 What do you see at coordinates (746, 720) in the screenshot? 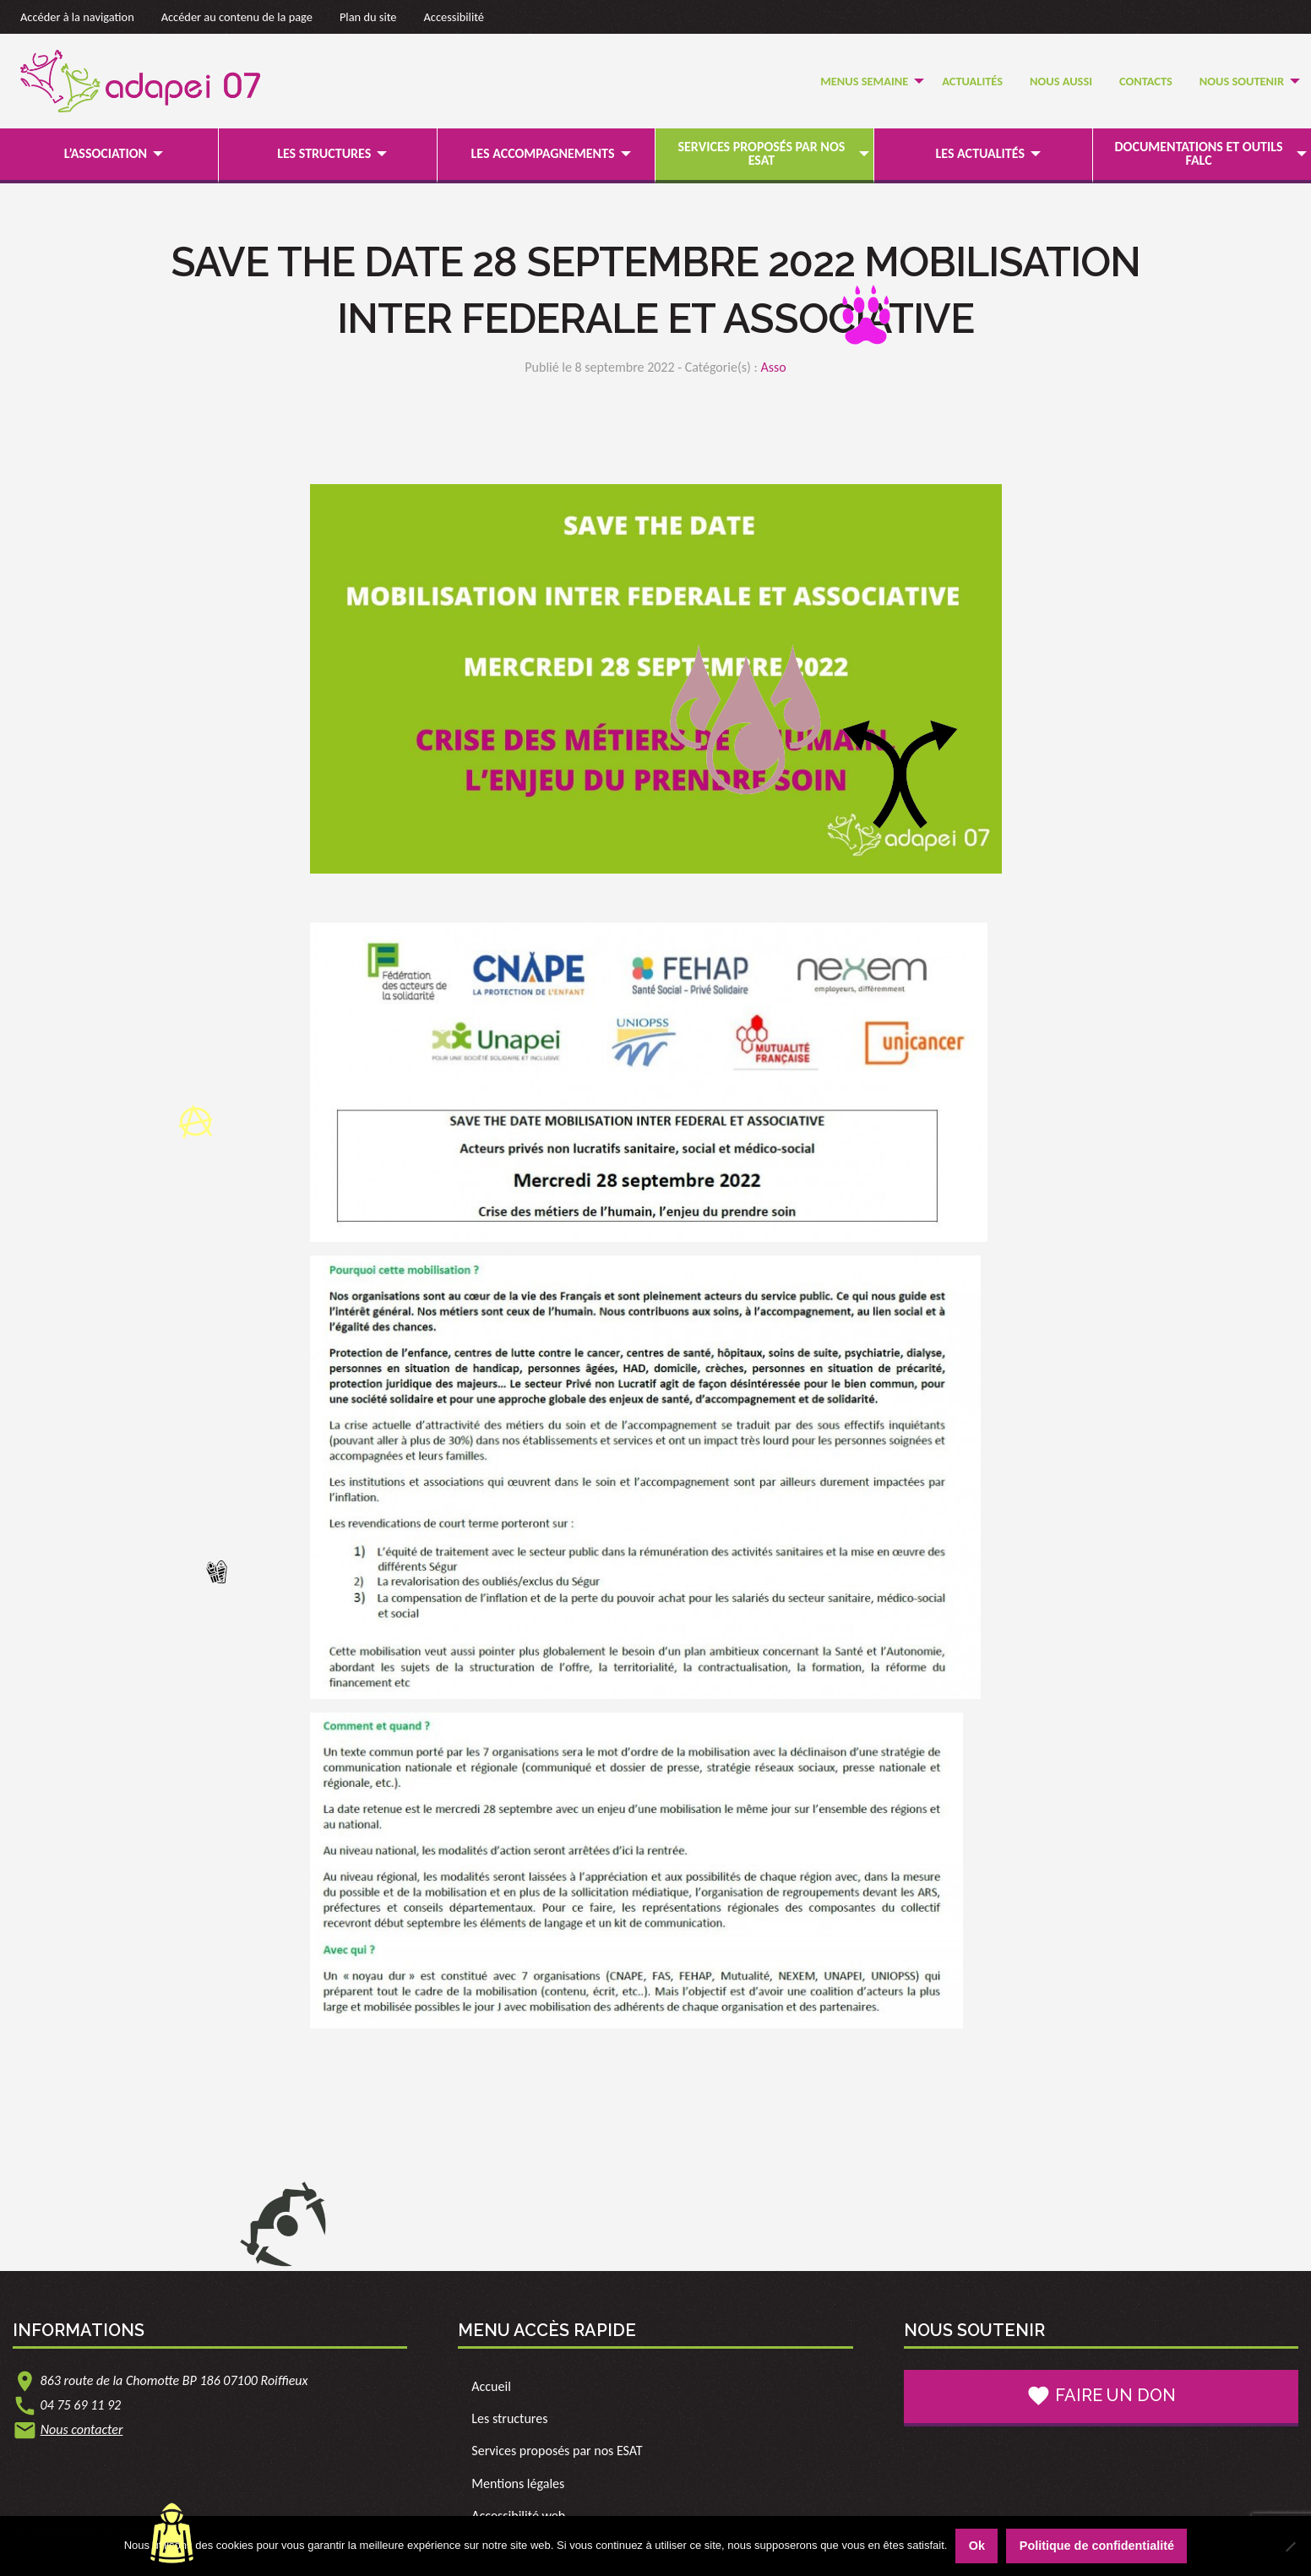
I see `indicates humidity or moisture level` at bounding box center [746, 720].